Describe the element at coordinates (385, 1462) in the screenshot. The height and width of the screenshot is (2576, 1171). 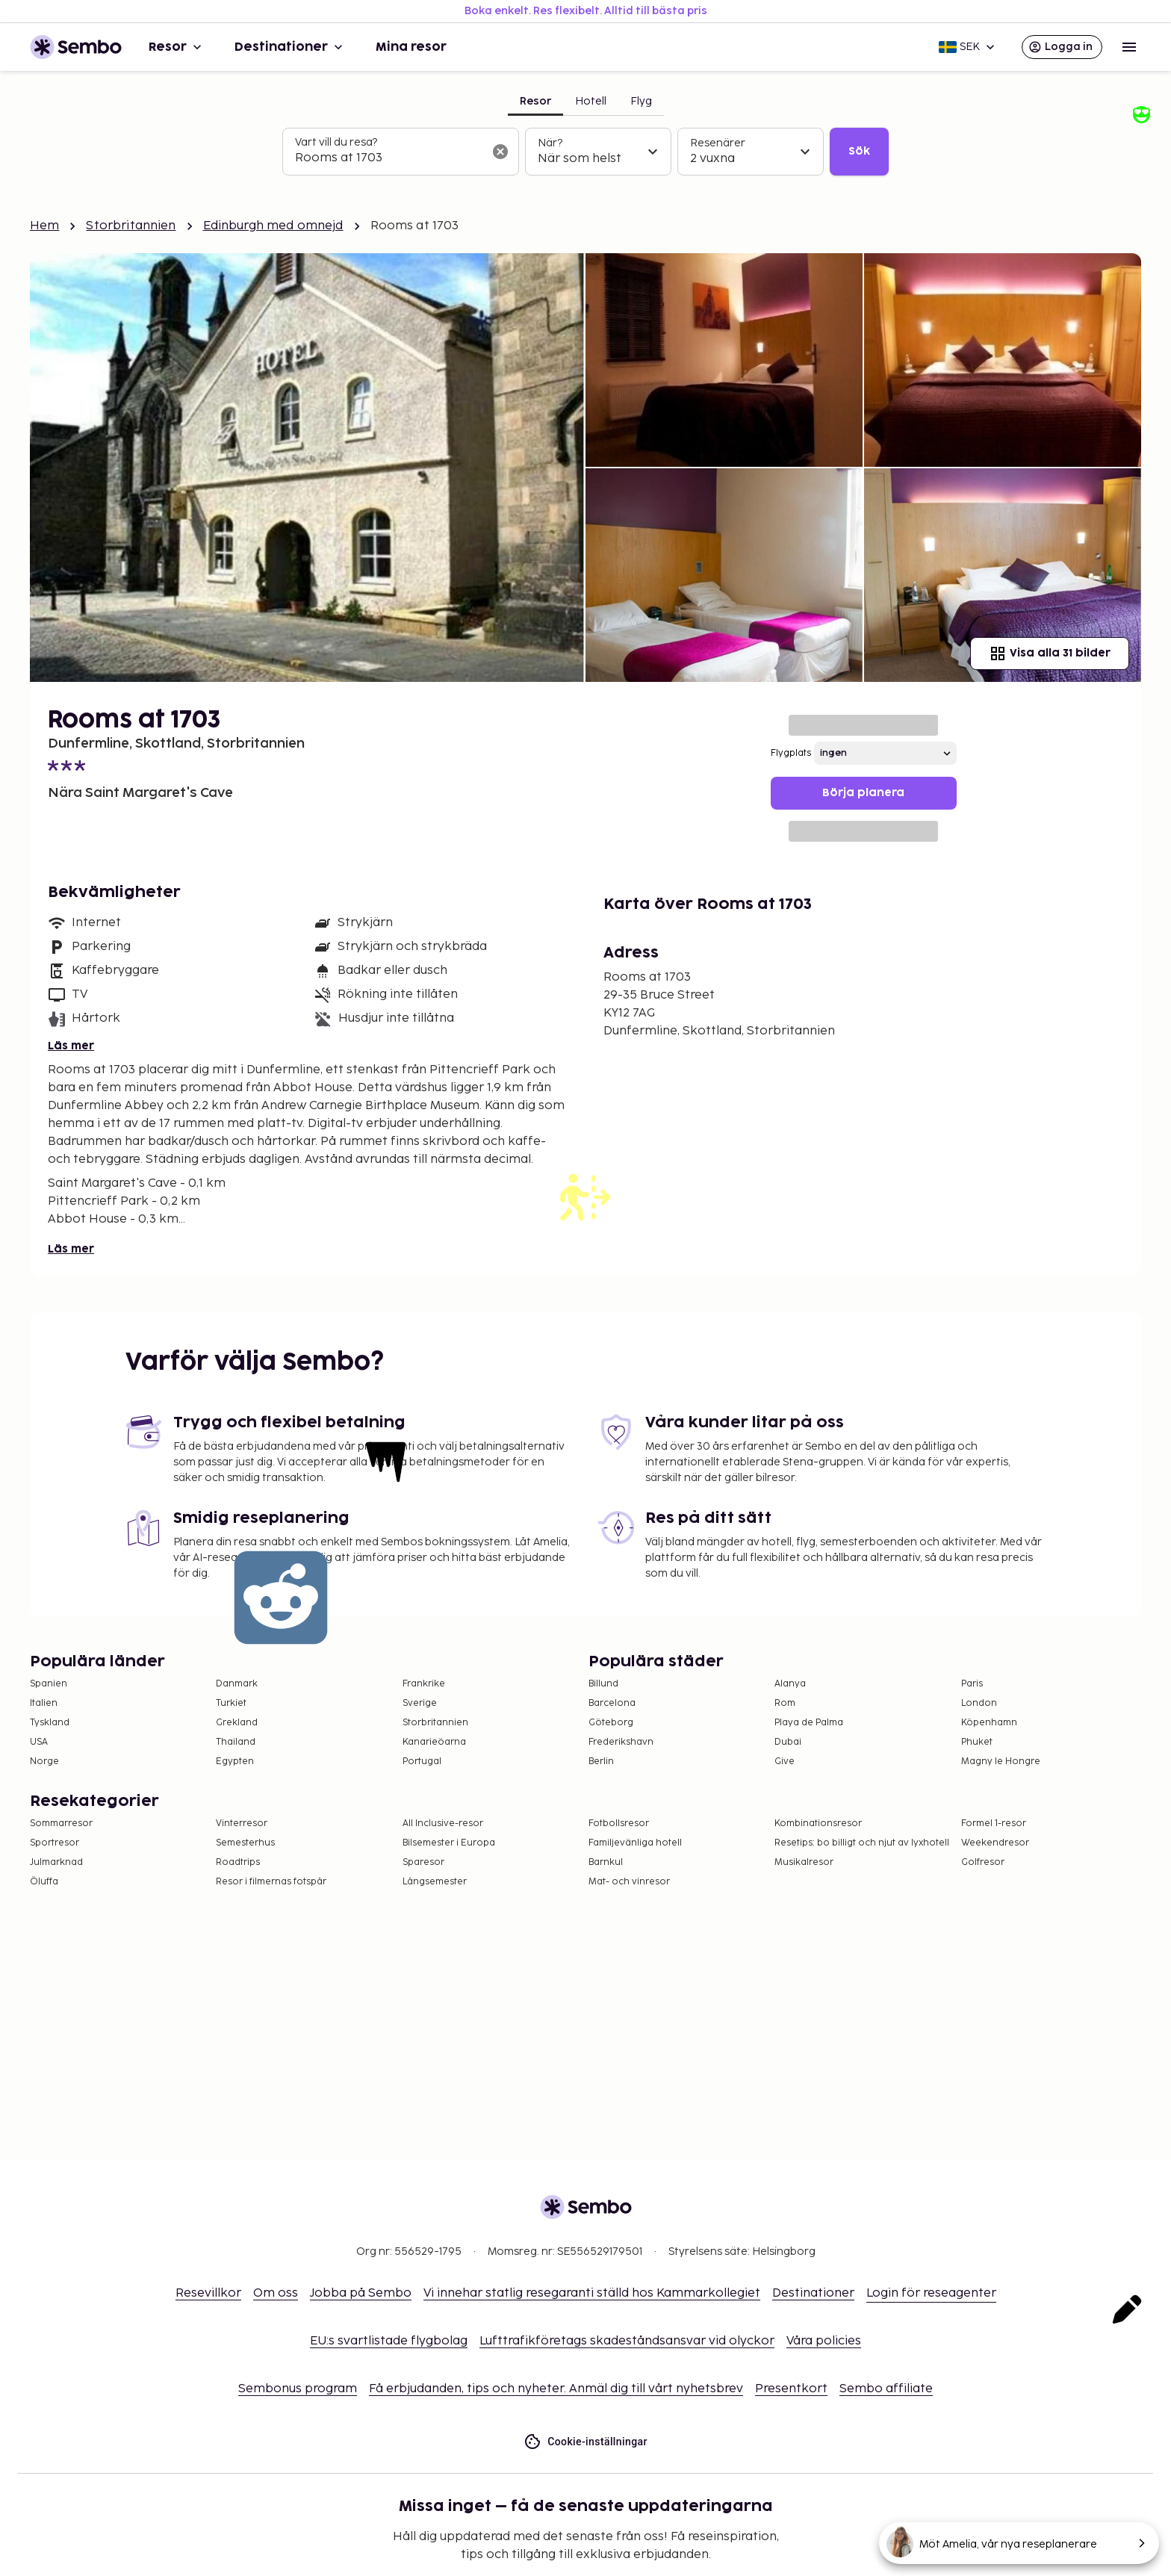
I see `indicates freezing or cold weather conditions` at that location.